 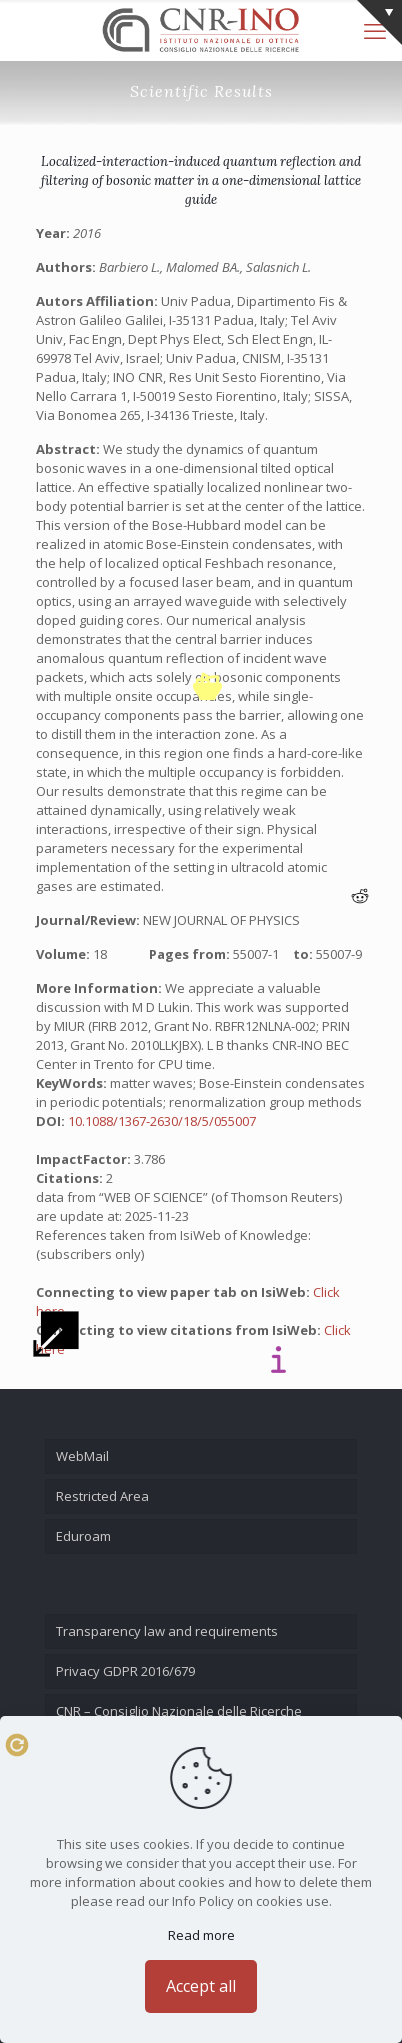 I want to click on refresh or reload content, so click(x=17, y=1745).